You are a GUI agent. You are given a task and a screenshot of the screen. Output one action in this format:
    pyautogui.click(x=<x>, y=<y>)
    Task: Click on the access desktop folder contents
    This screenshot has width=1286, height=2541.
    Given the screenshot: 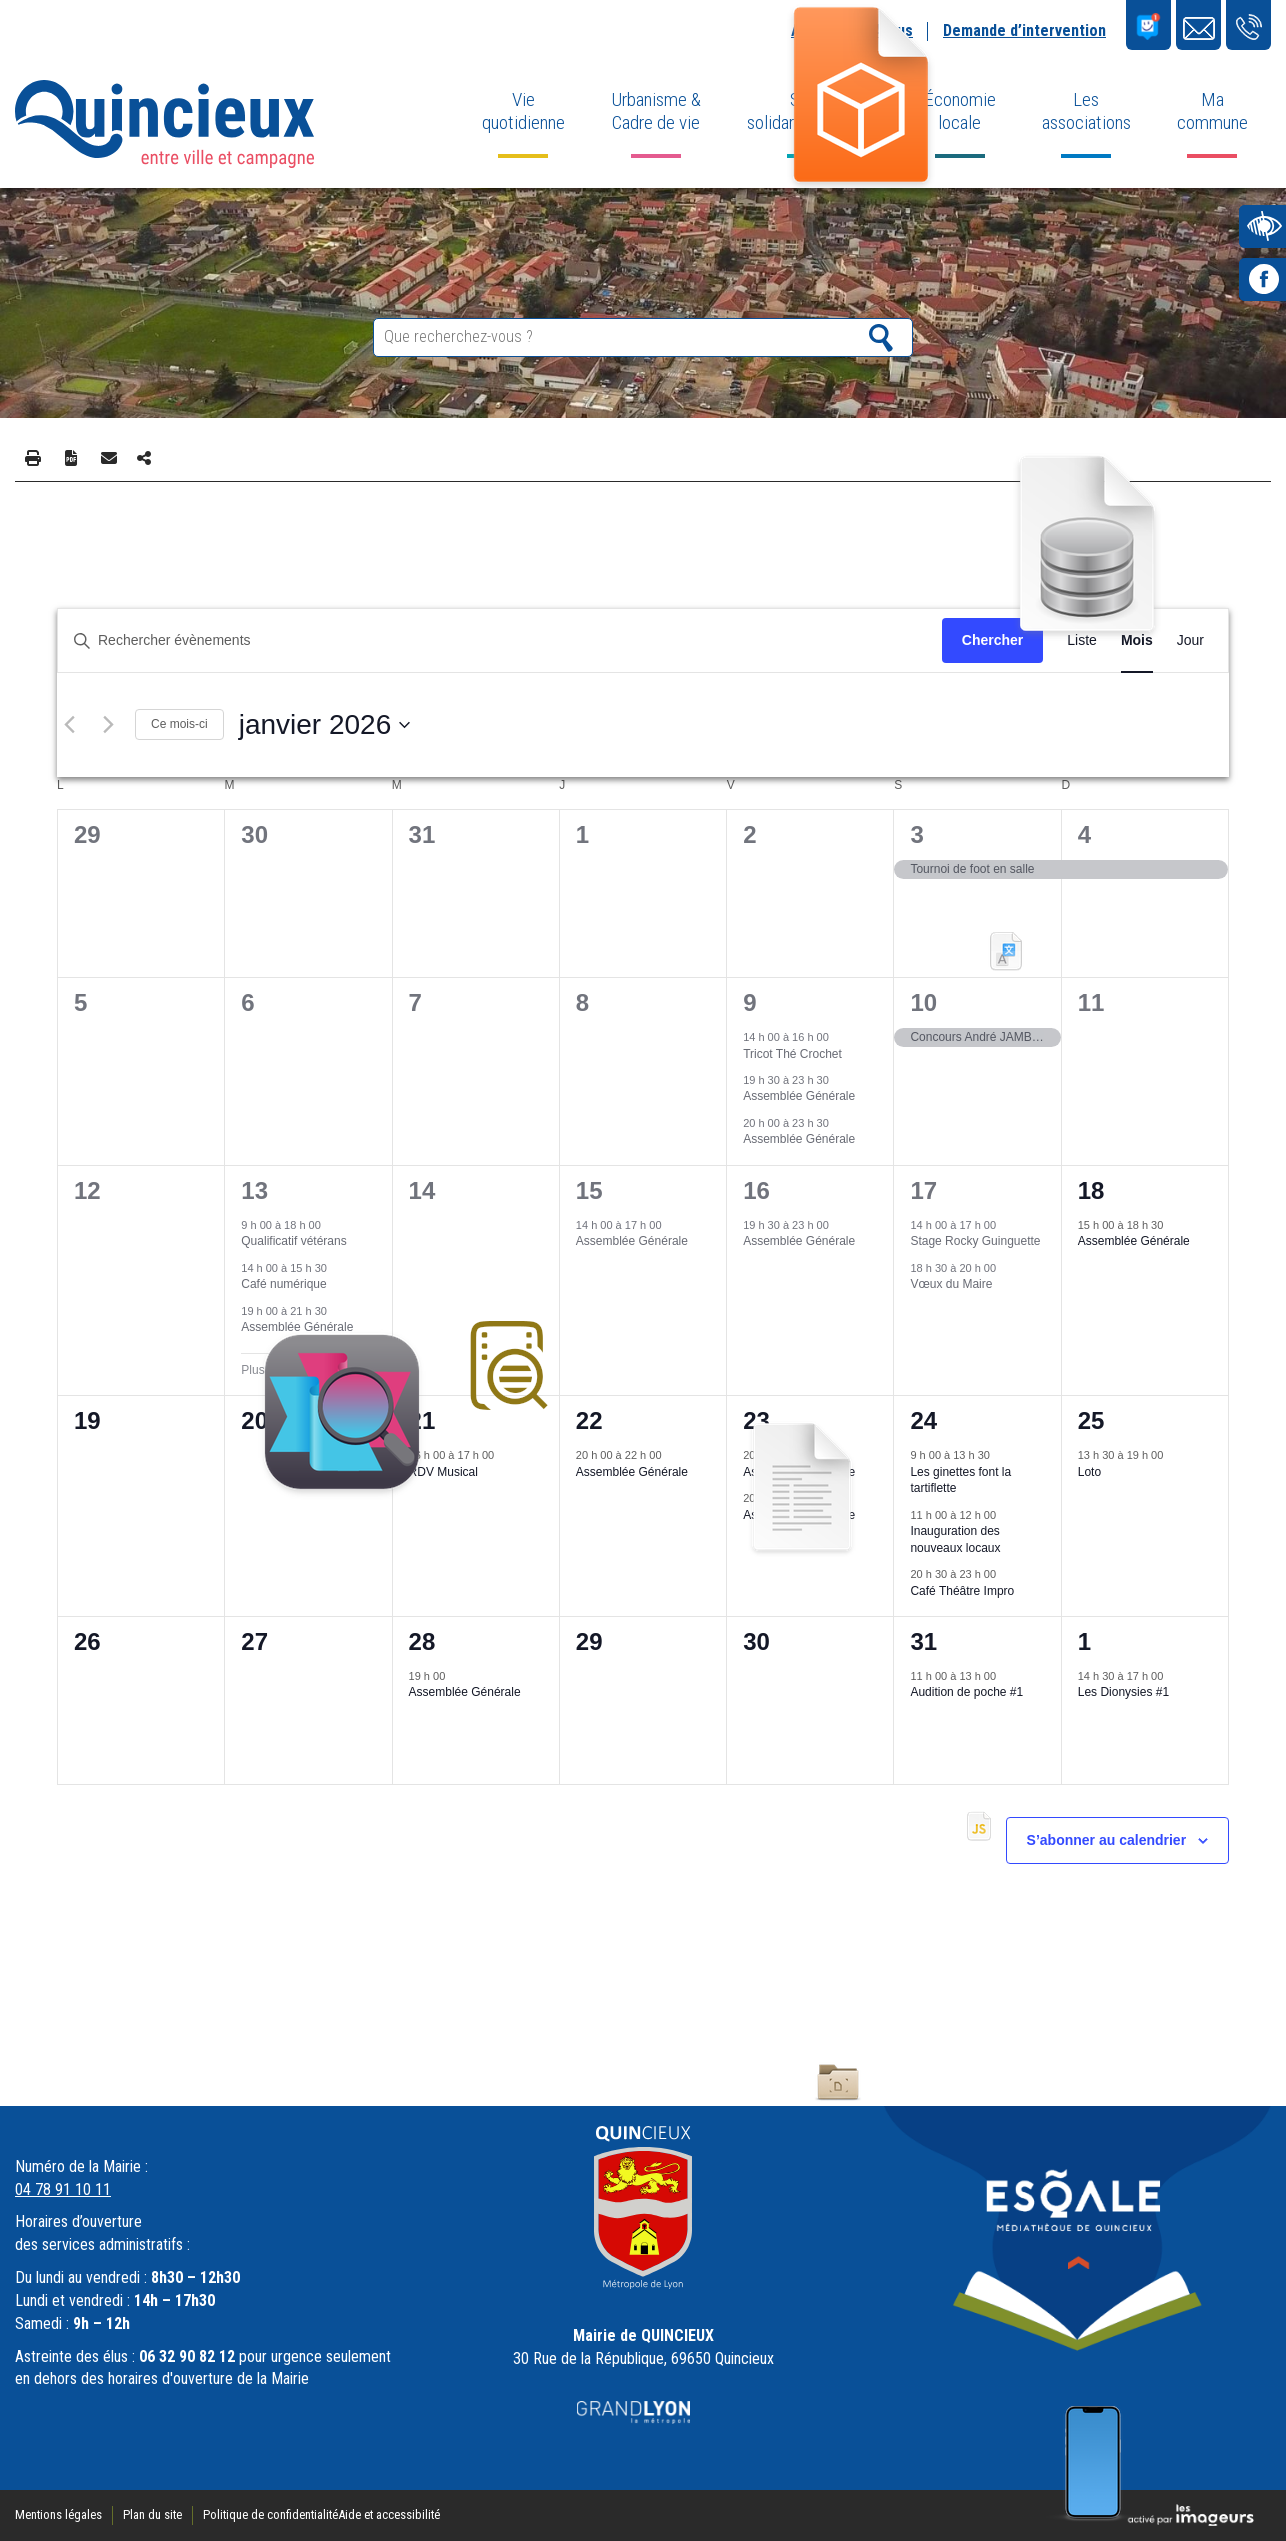 What is the action you would take?
    pyautogui.click(x=838, y=2084)
    